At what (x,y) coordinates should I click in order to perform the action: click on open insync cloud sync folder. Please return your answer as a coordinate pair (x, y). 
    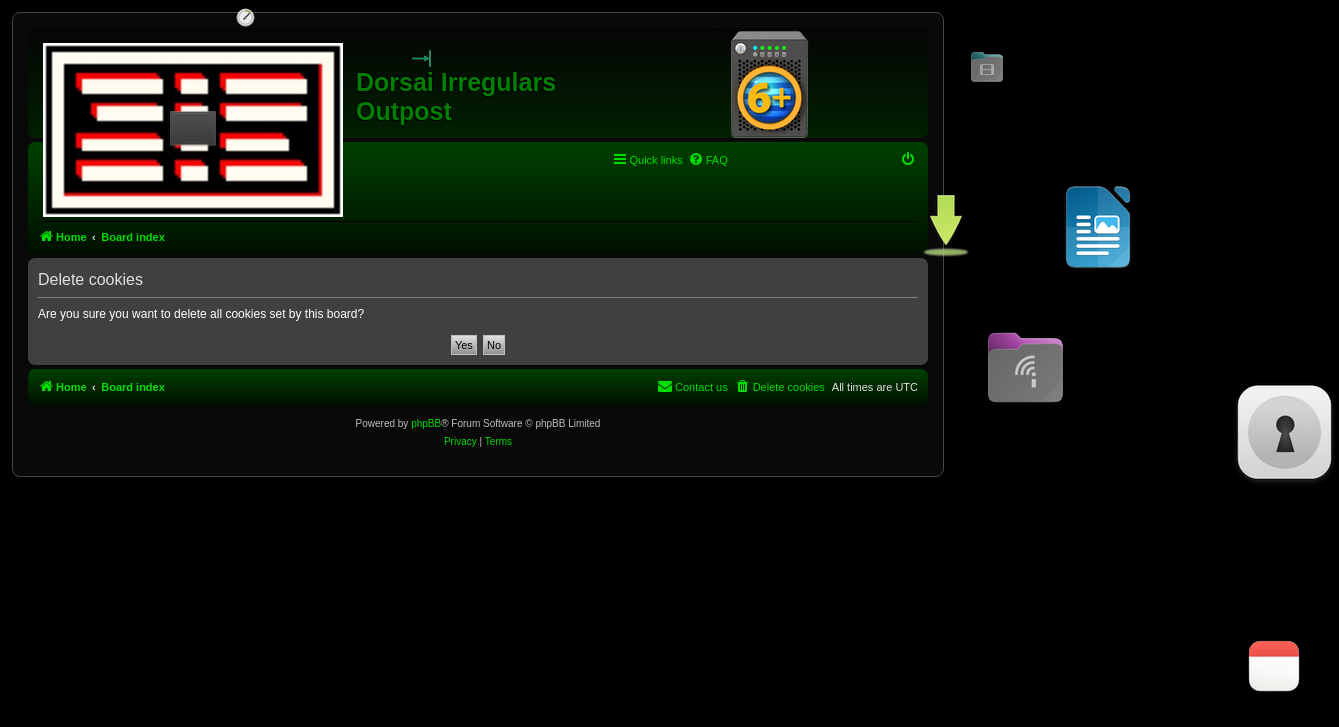
    Looking at the image, I should click on (1025, 367).